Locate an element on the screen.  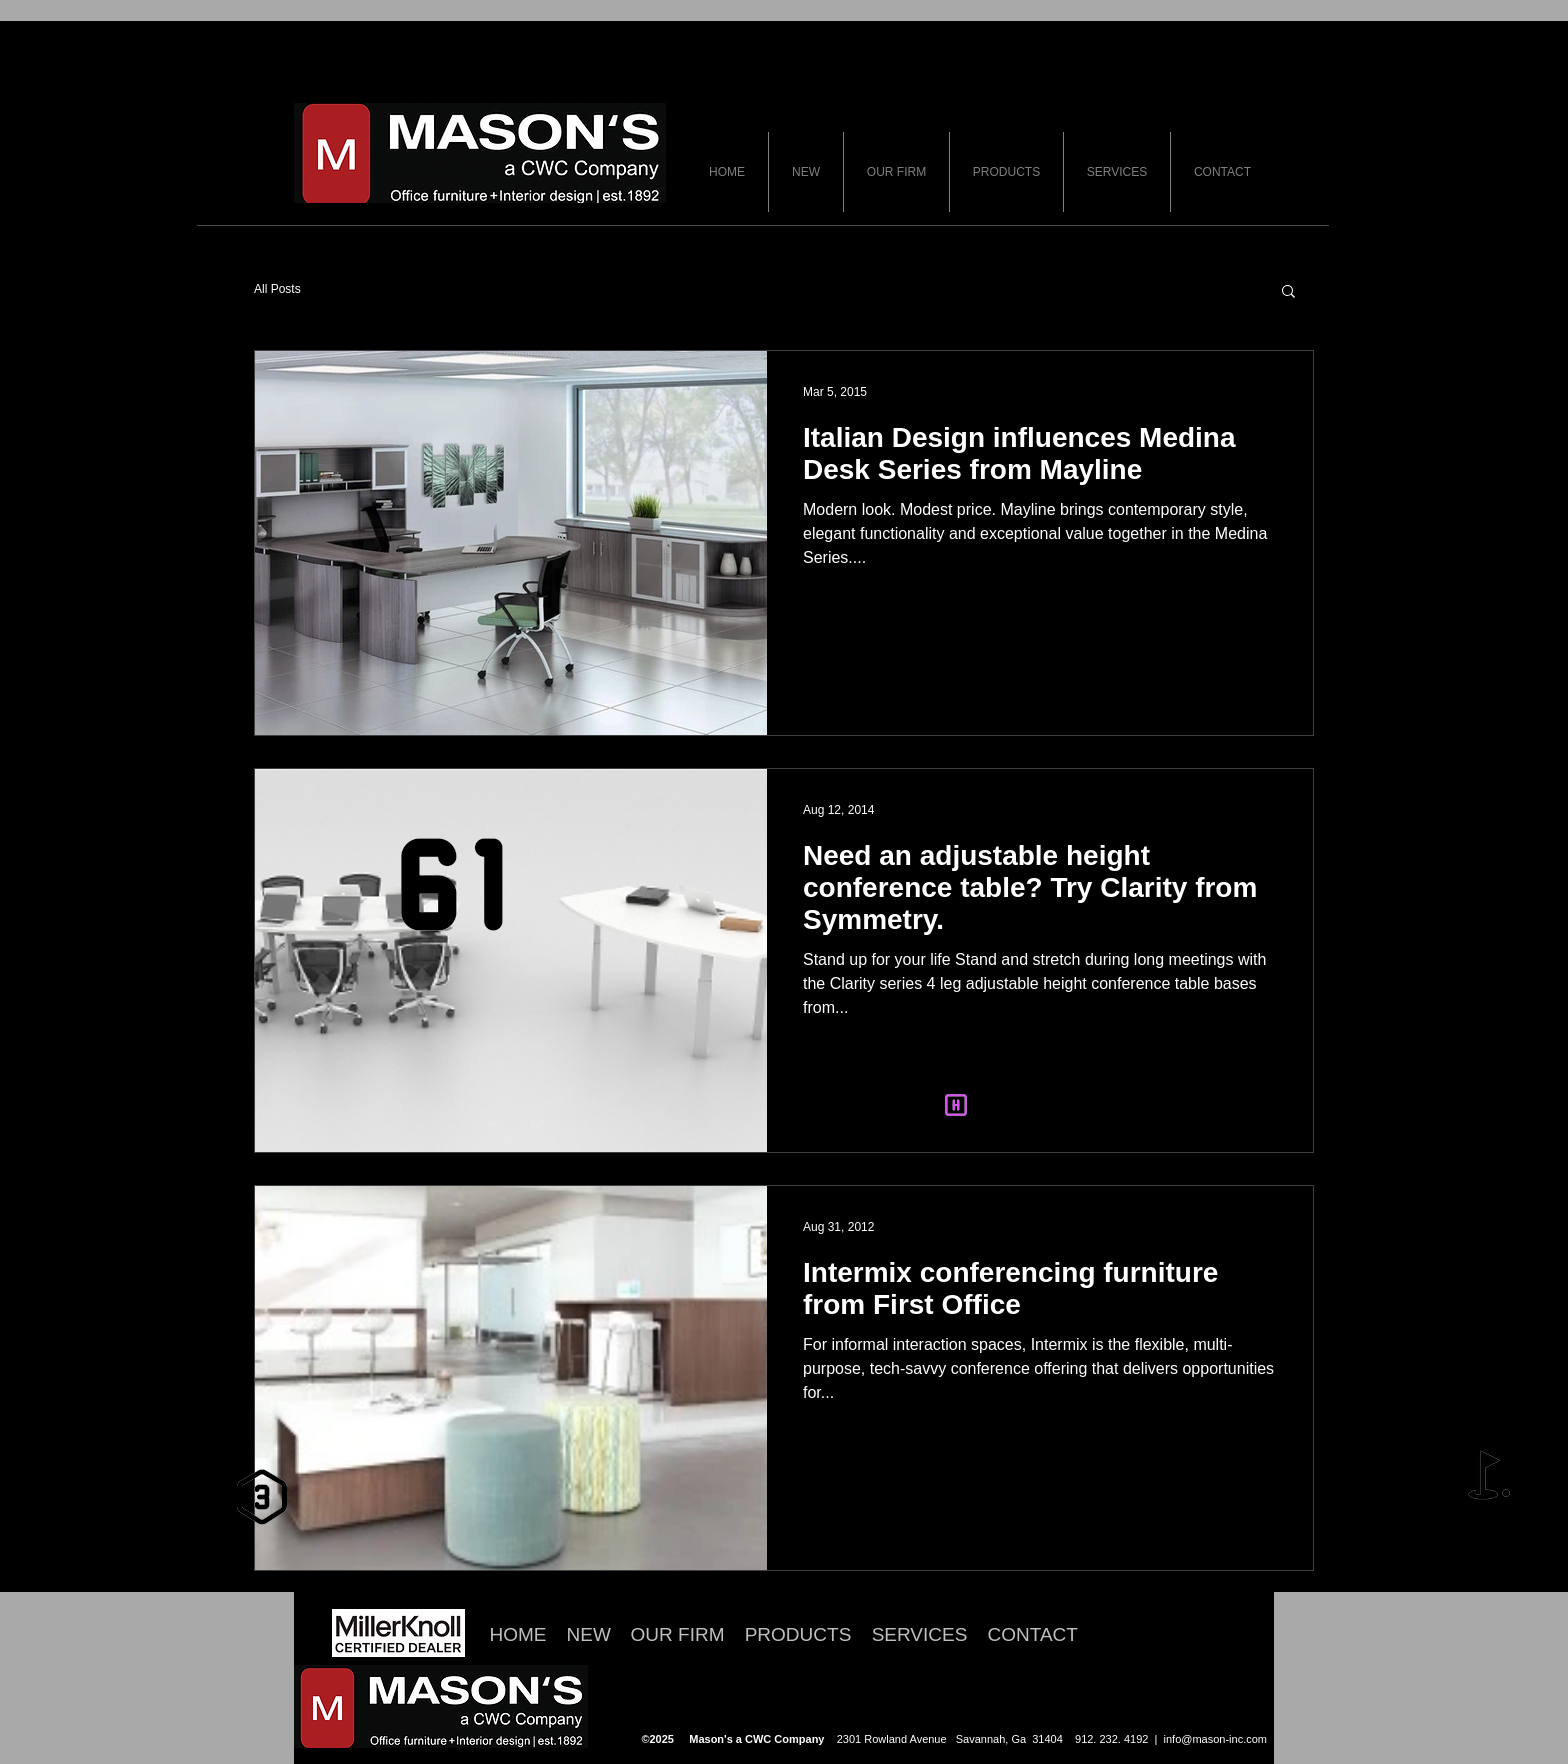
step 3 in a multi-step process is located at coordinates (262, 1497).